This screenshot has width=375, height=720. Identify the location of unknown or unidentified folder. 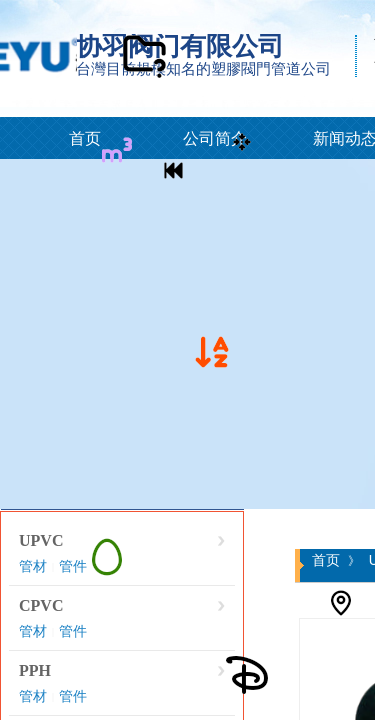
(144, 54).